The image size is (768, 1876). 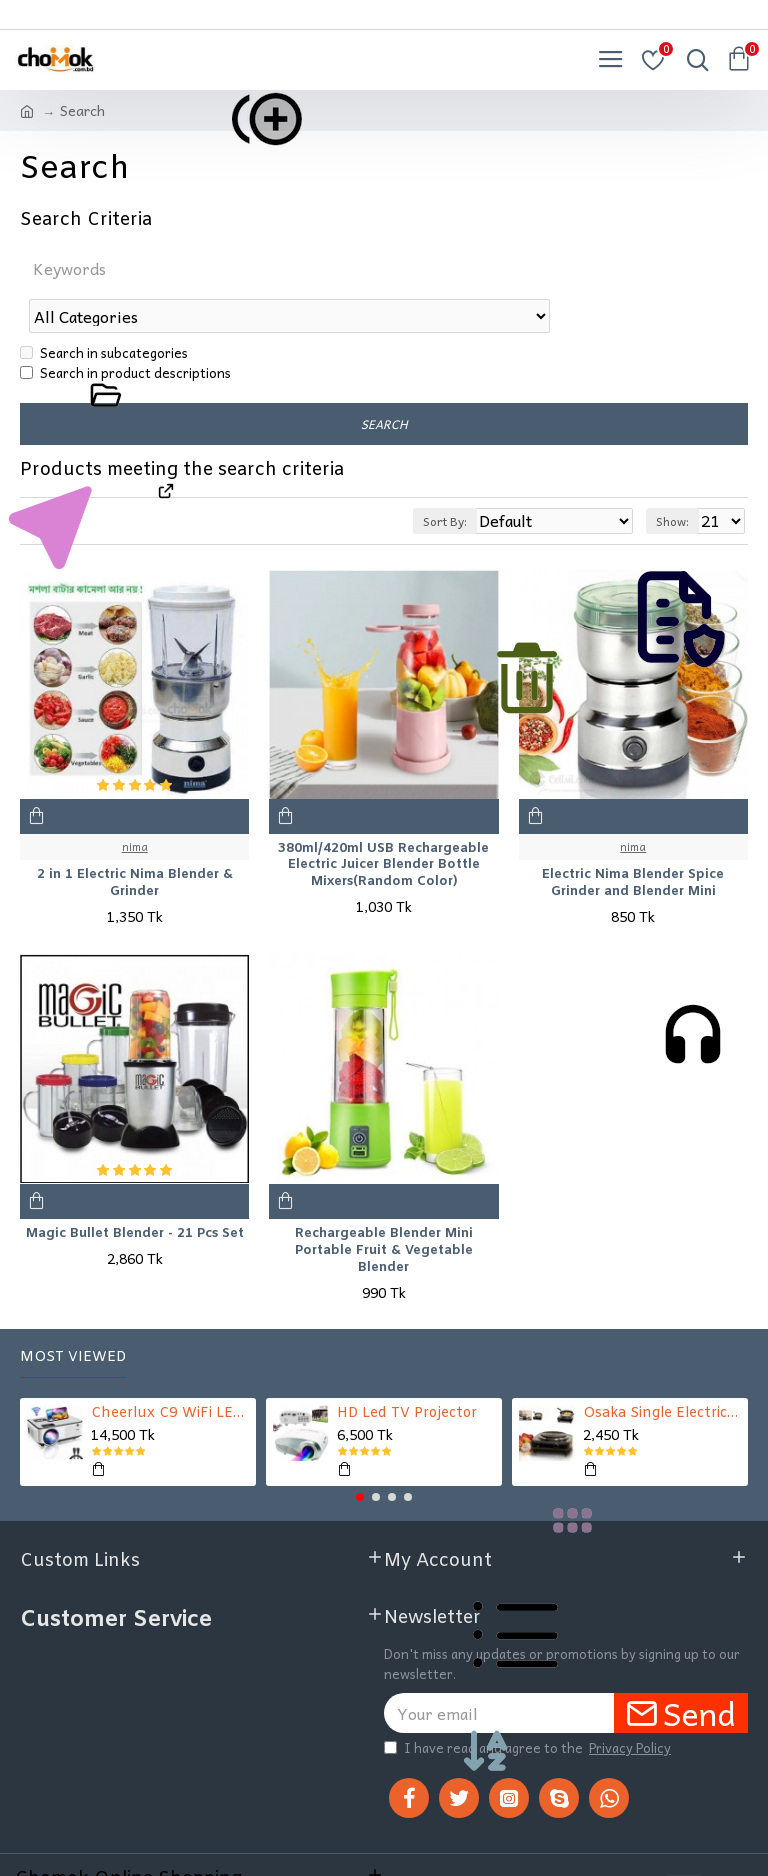 I want to click on access audio or music player, so click(x=693, y=1036).